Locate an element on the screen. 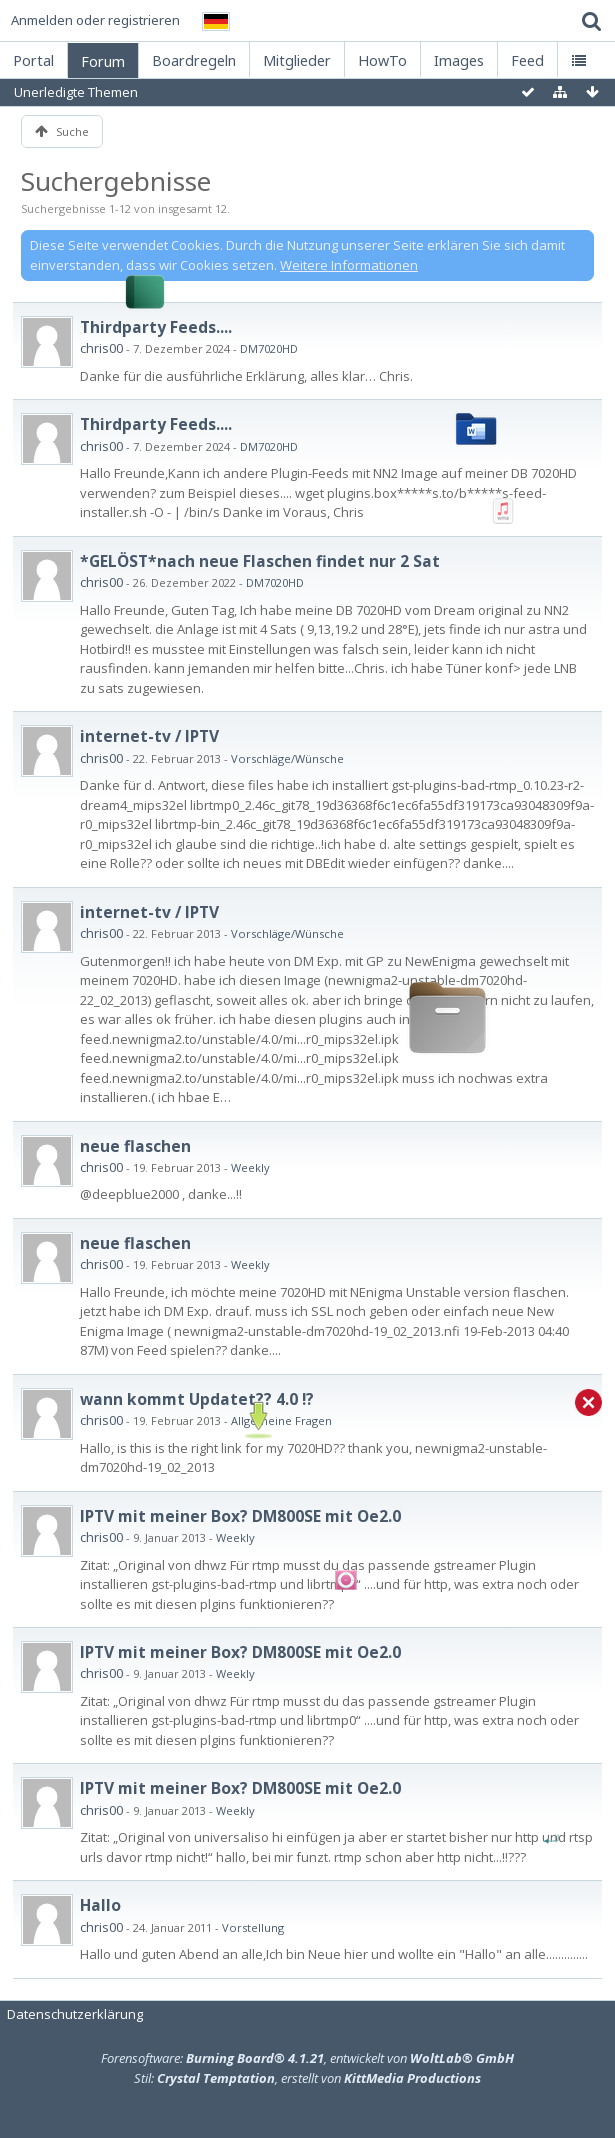 Image resolution: width=615 pixels, height=2138 pixels. a windows media audio file is located at coordinates (503, 511).